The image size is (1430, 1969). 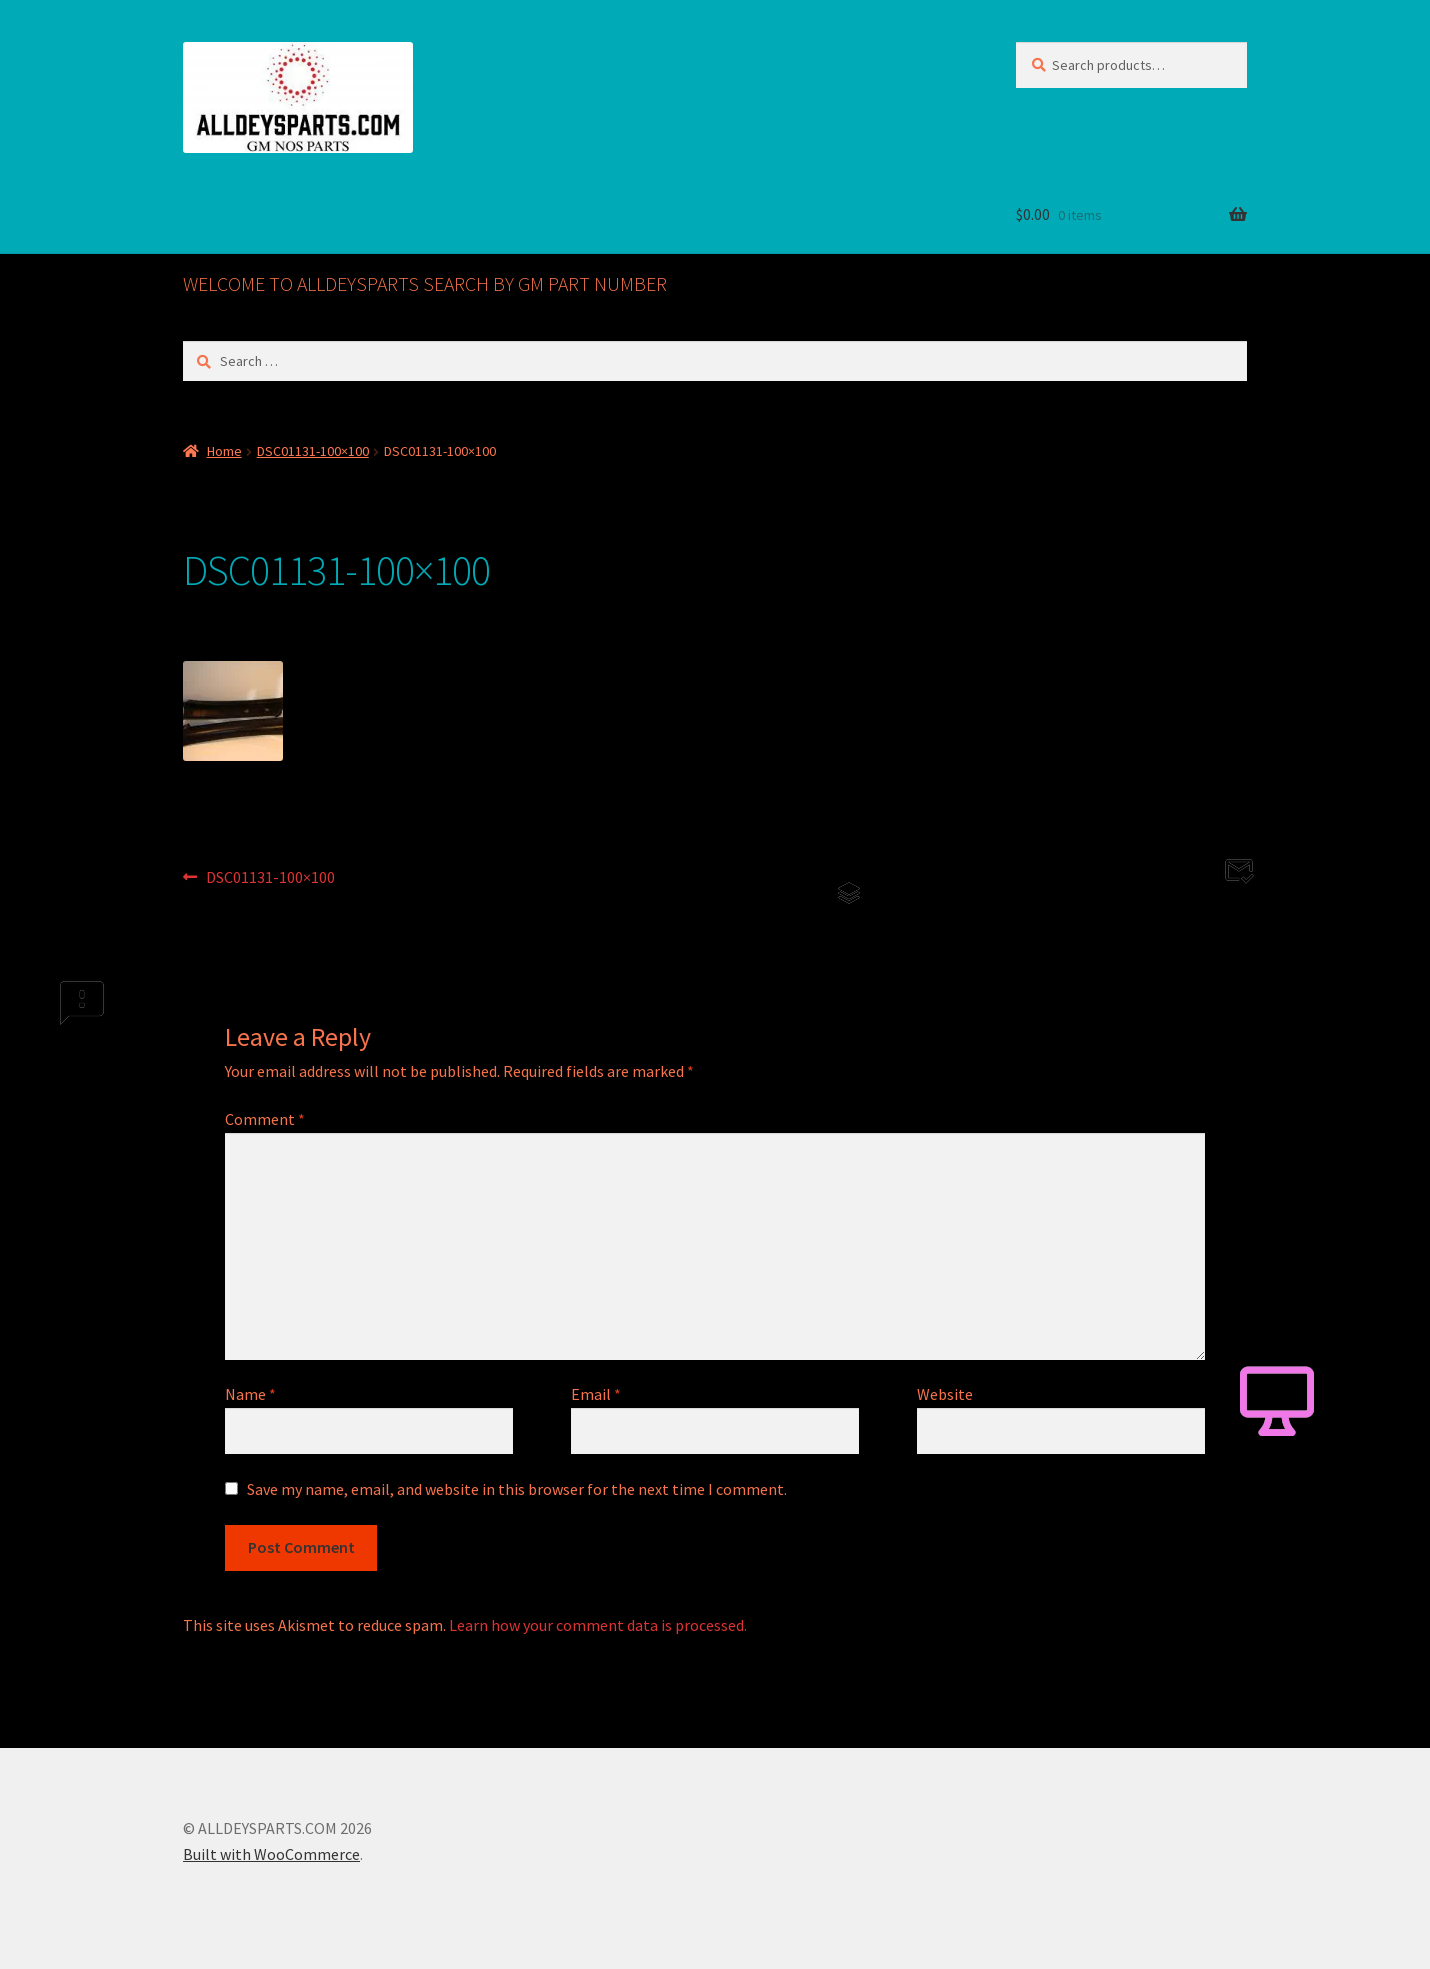 I want to click on view desktop version of site, so click(x=1277, y=1399).